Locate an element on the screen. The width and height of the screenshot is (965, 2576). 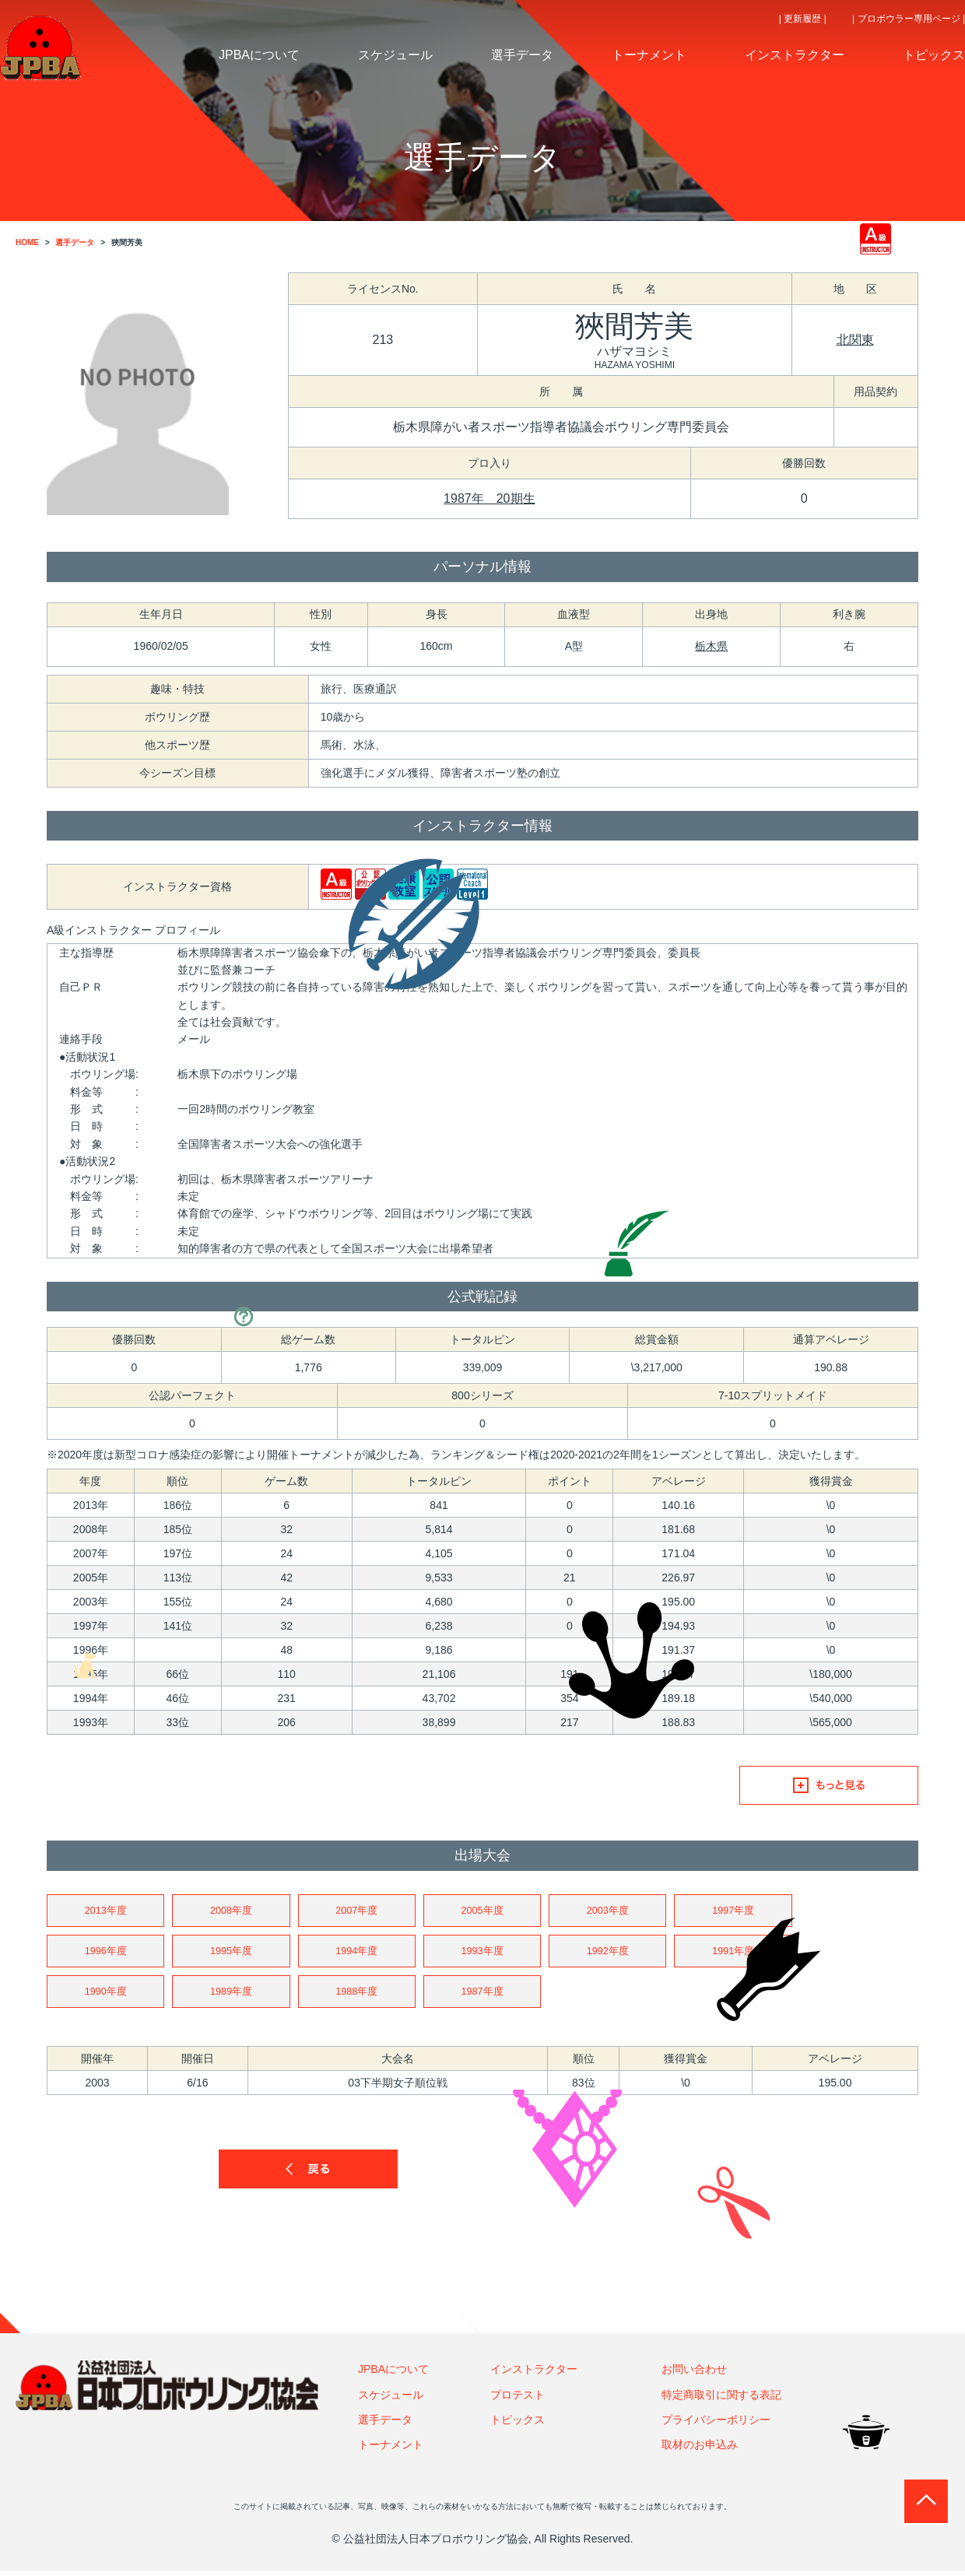
access rice cooker settings or controls is located at coordinates (866, 2429).